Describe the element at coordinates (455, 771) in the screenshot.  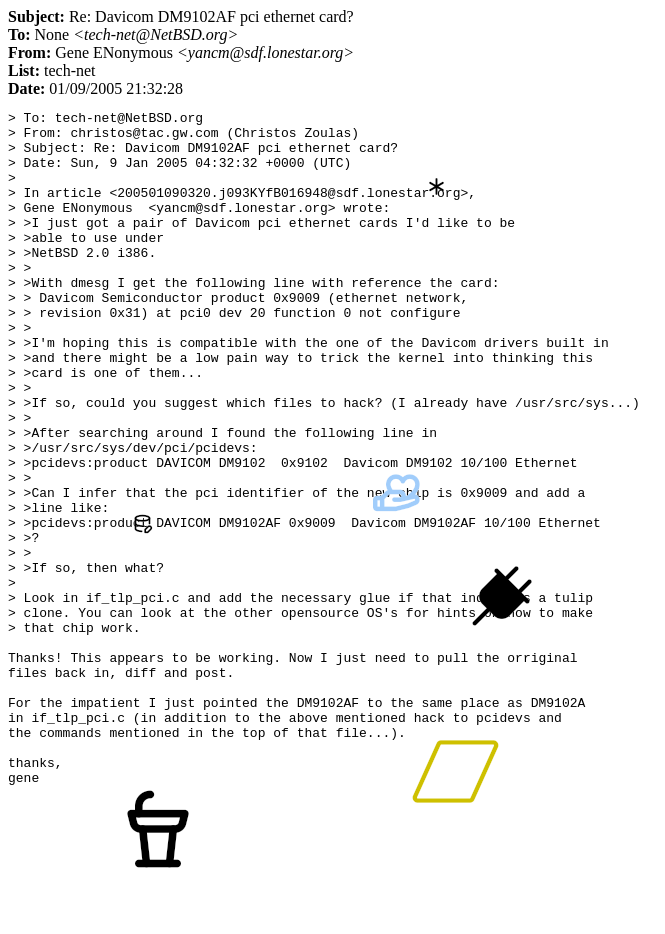
I see `insert a parallelogram shape` at that location.